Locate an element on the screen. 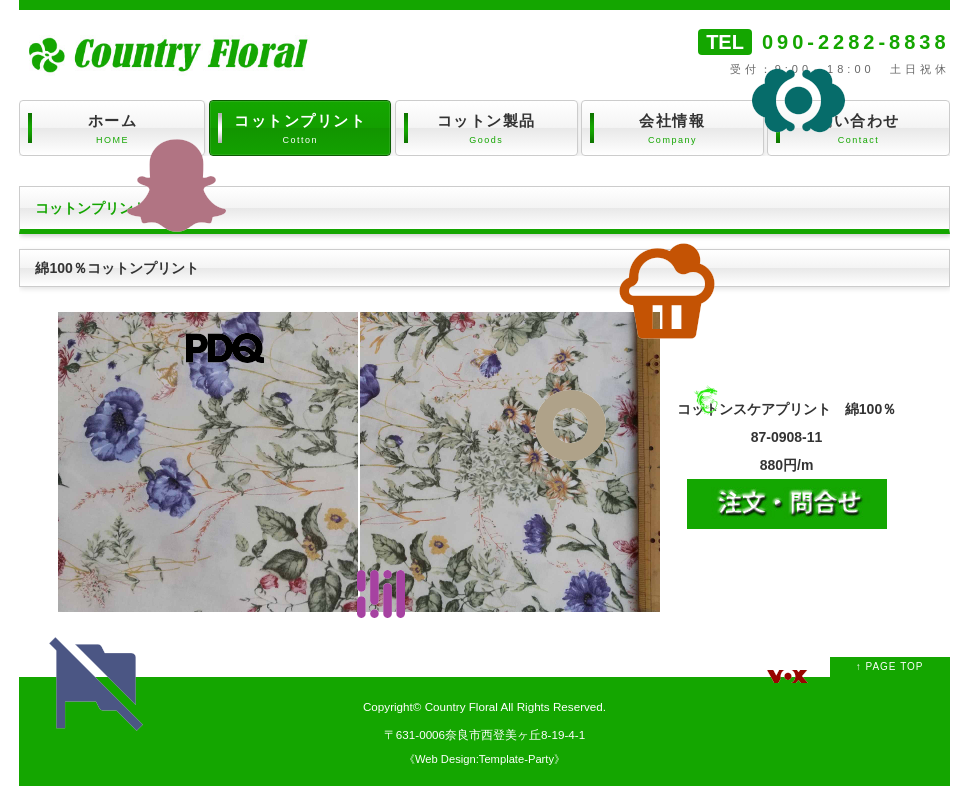  open Snapchat app is located at coordinates (176, 185).